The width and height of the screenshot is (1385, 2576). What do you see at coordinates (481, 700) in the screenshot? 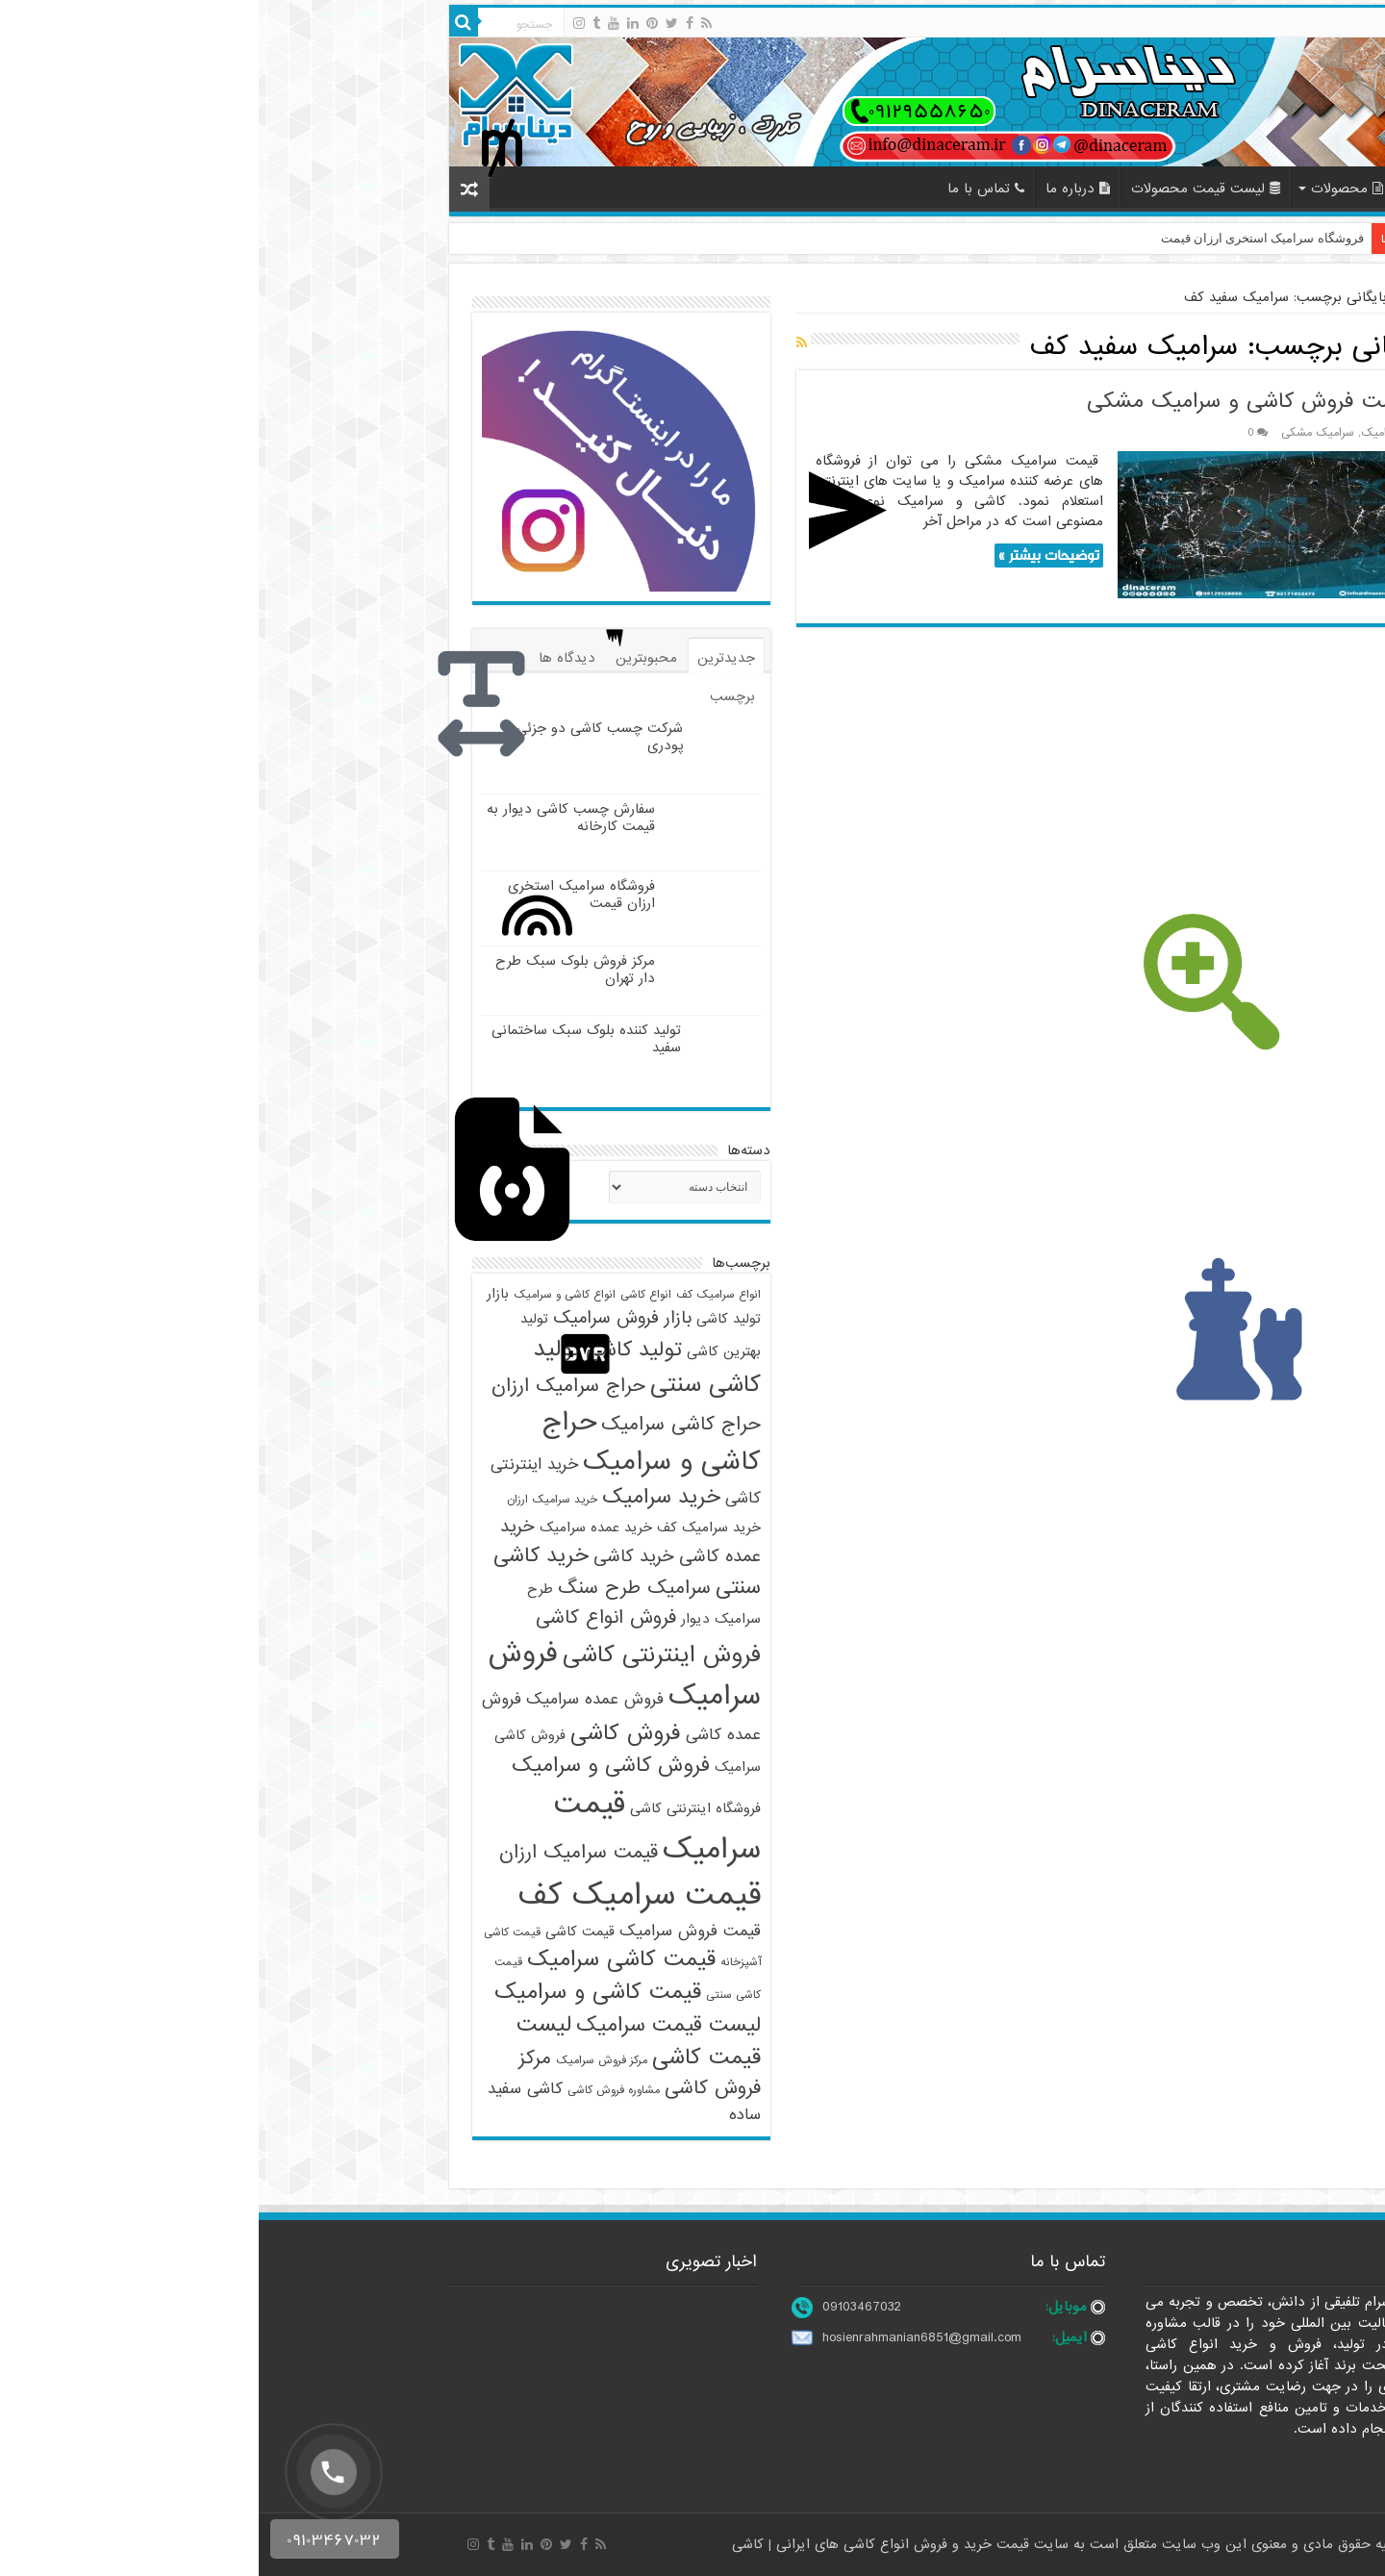
I see `adjust text width or horizontal spacing` at bounding box center [481, 700].